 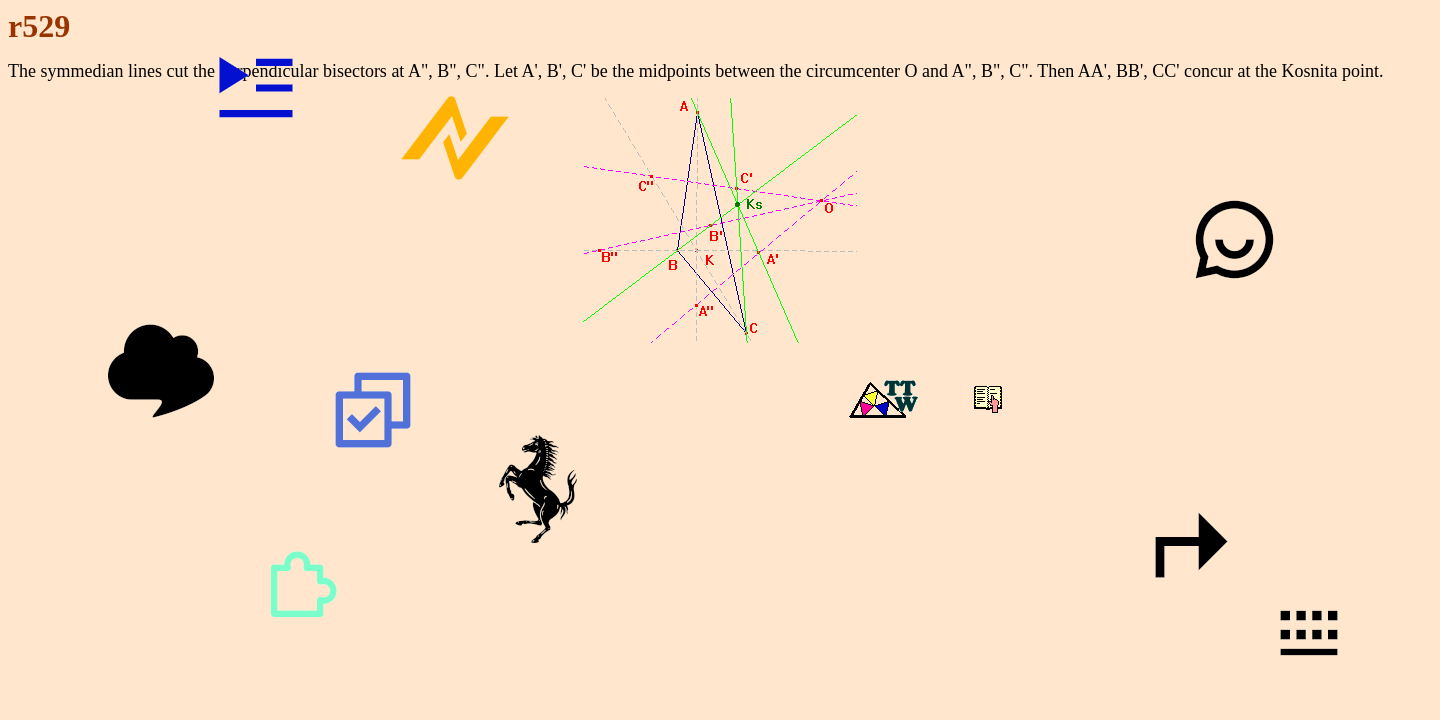 I want to click on access plugins or extensions, so click(x=300, y=587).